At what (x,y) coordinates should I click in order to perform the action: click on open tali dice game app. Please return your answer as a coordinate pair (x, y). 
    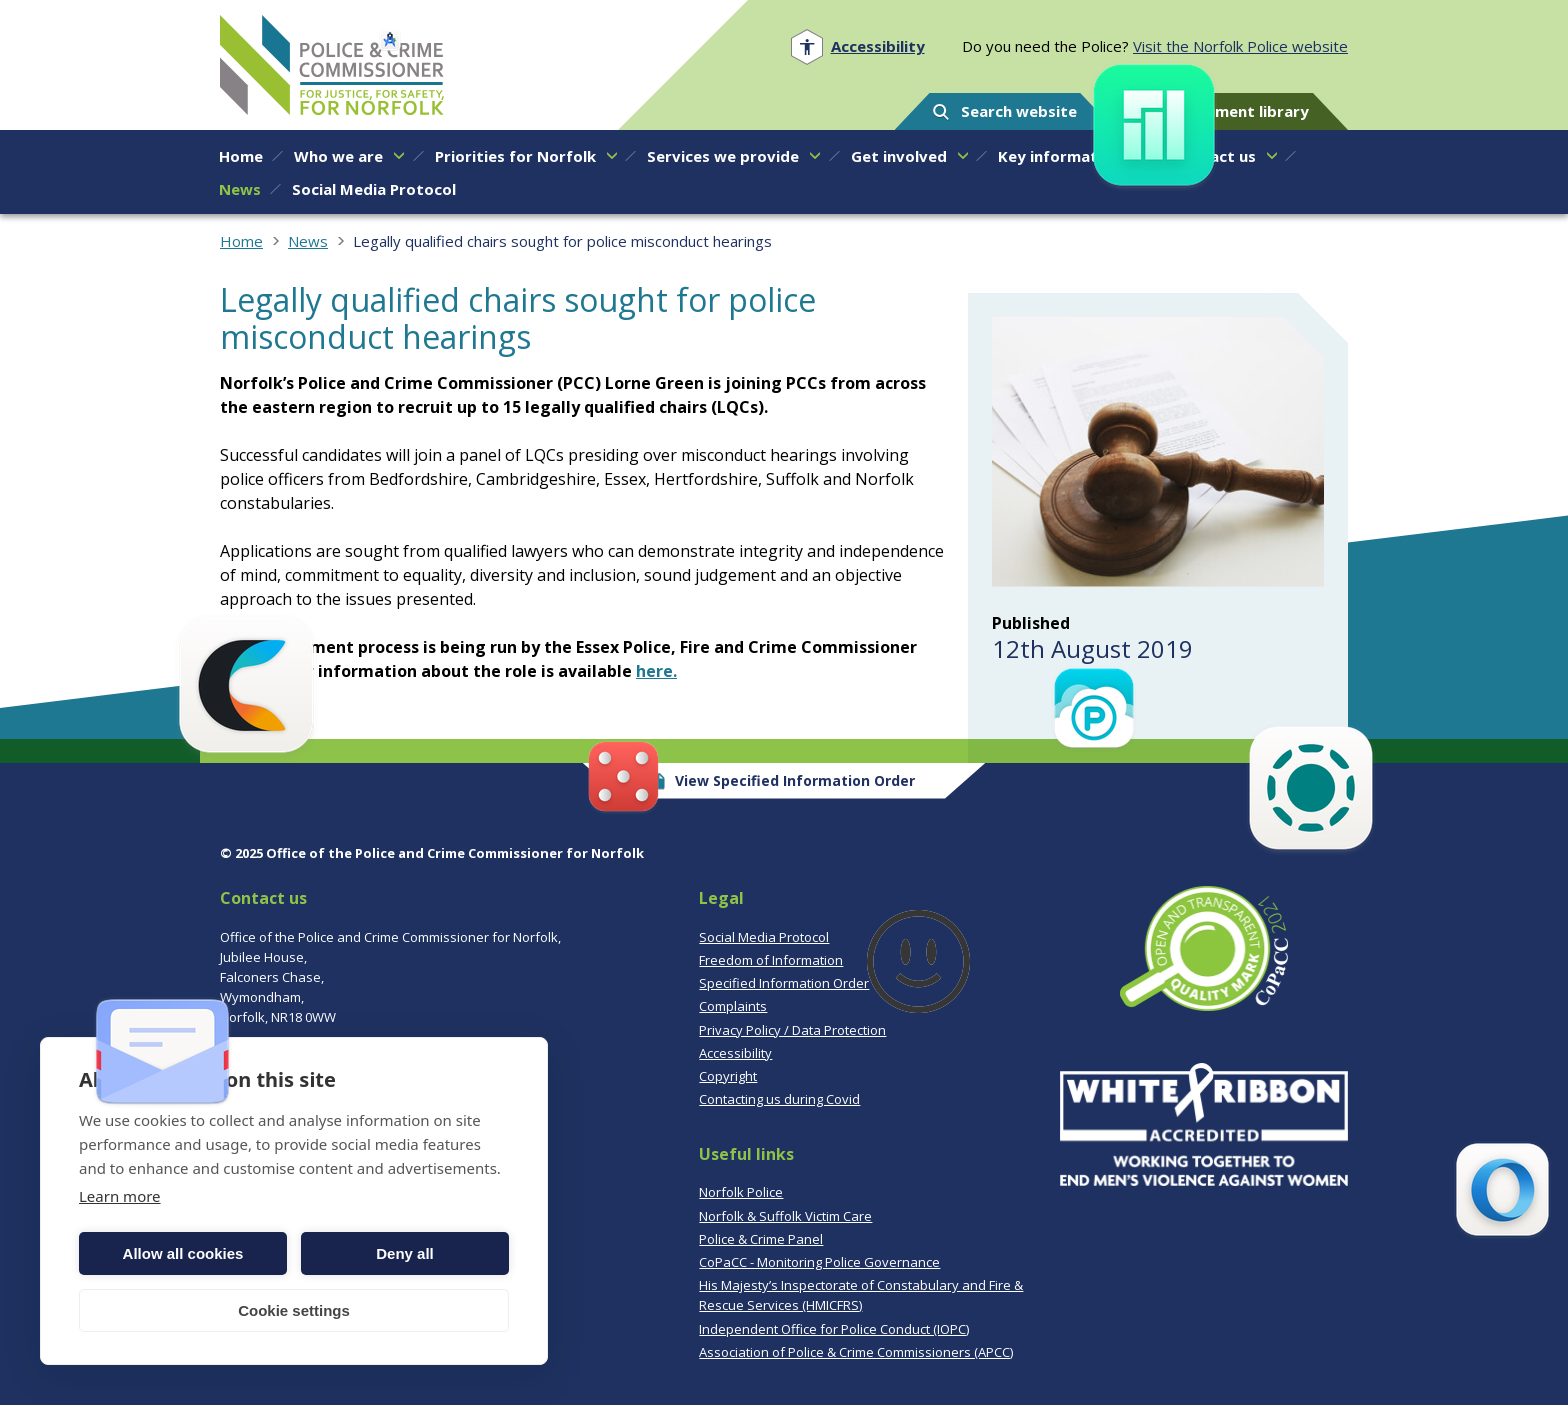
    Looking at the image, I should click on (623, 776).